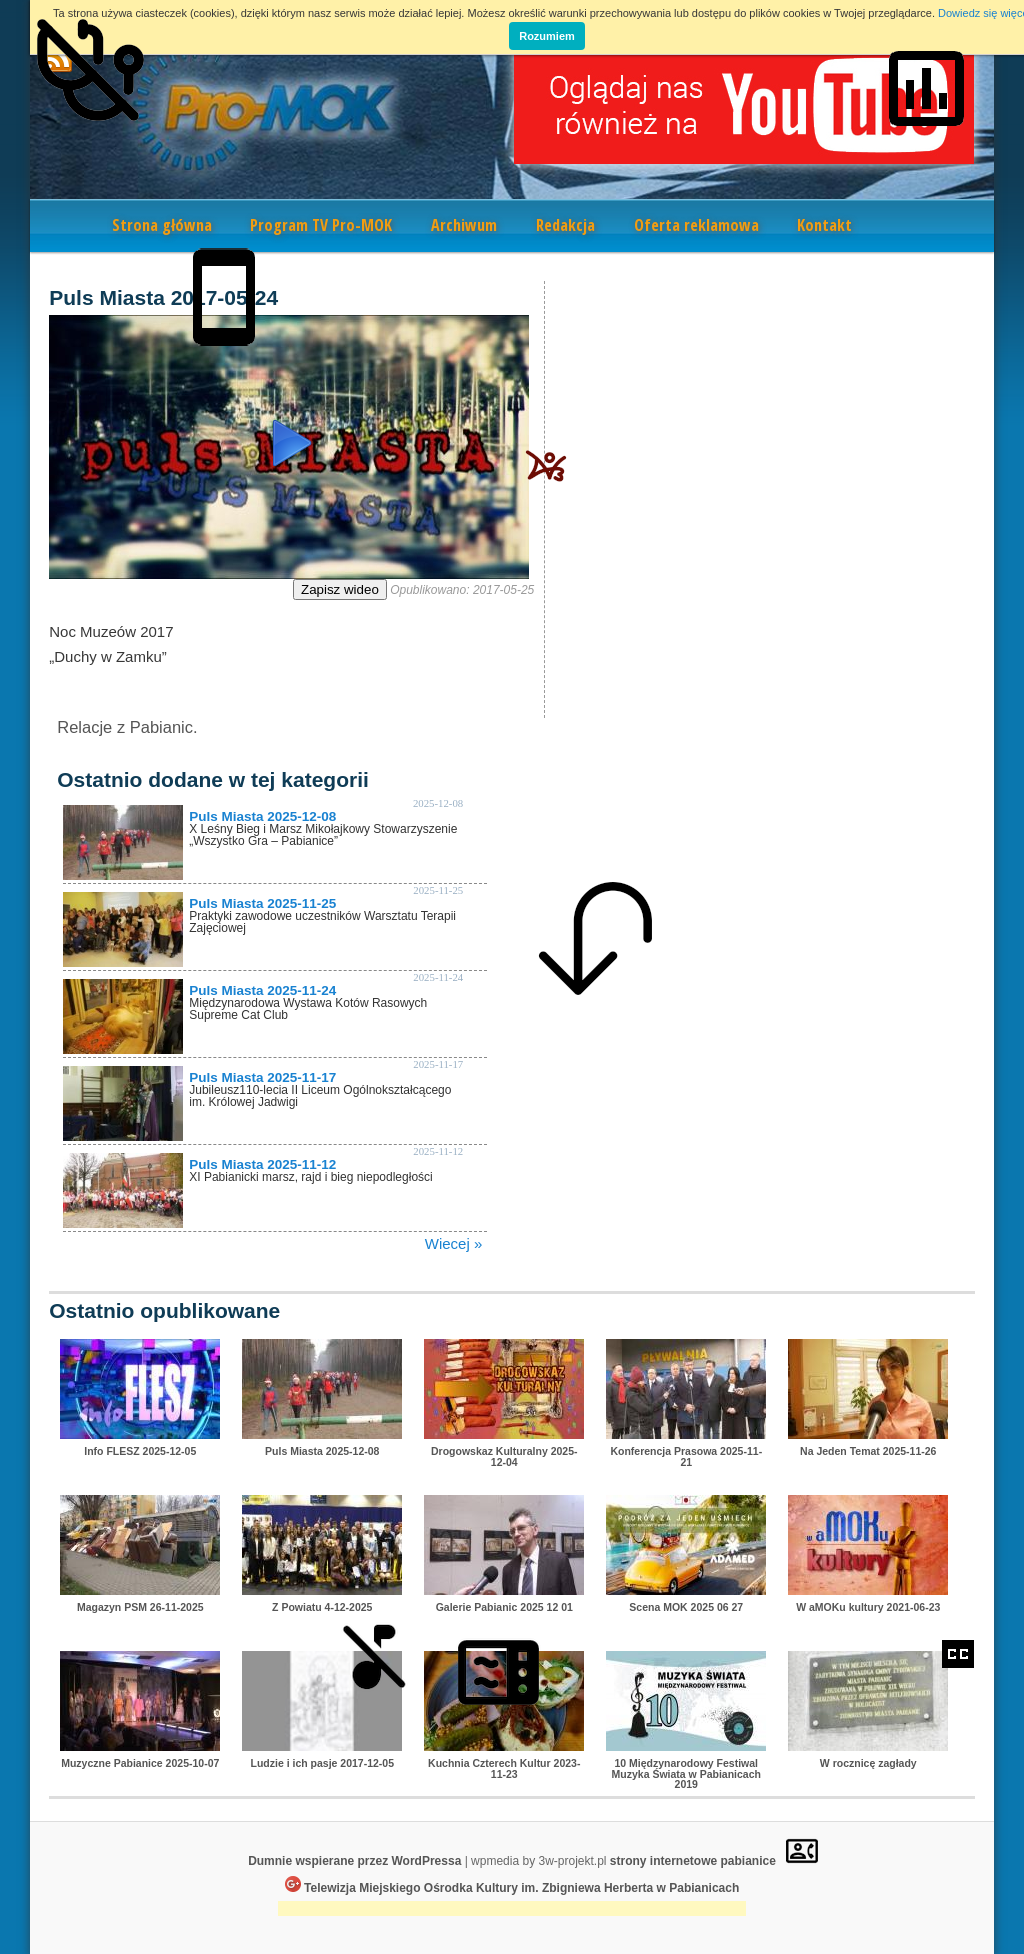  I want to click on view contact's phone information, so click(802, 1851).